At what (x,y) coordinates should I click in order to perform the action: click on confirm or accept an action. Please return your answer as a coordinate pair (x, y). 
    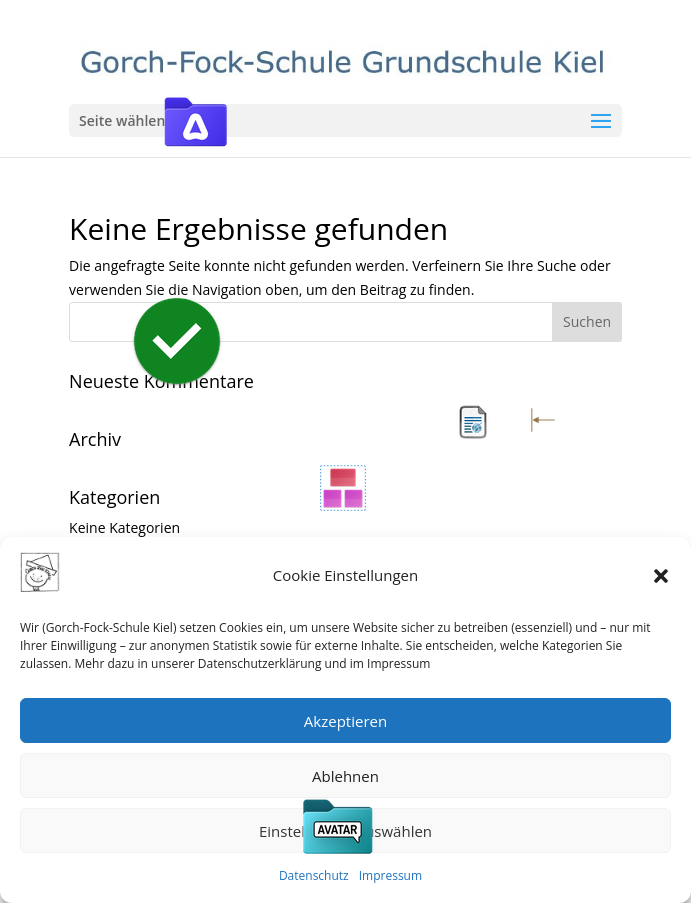
    Looking at the image, I should click on (177, 341).